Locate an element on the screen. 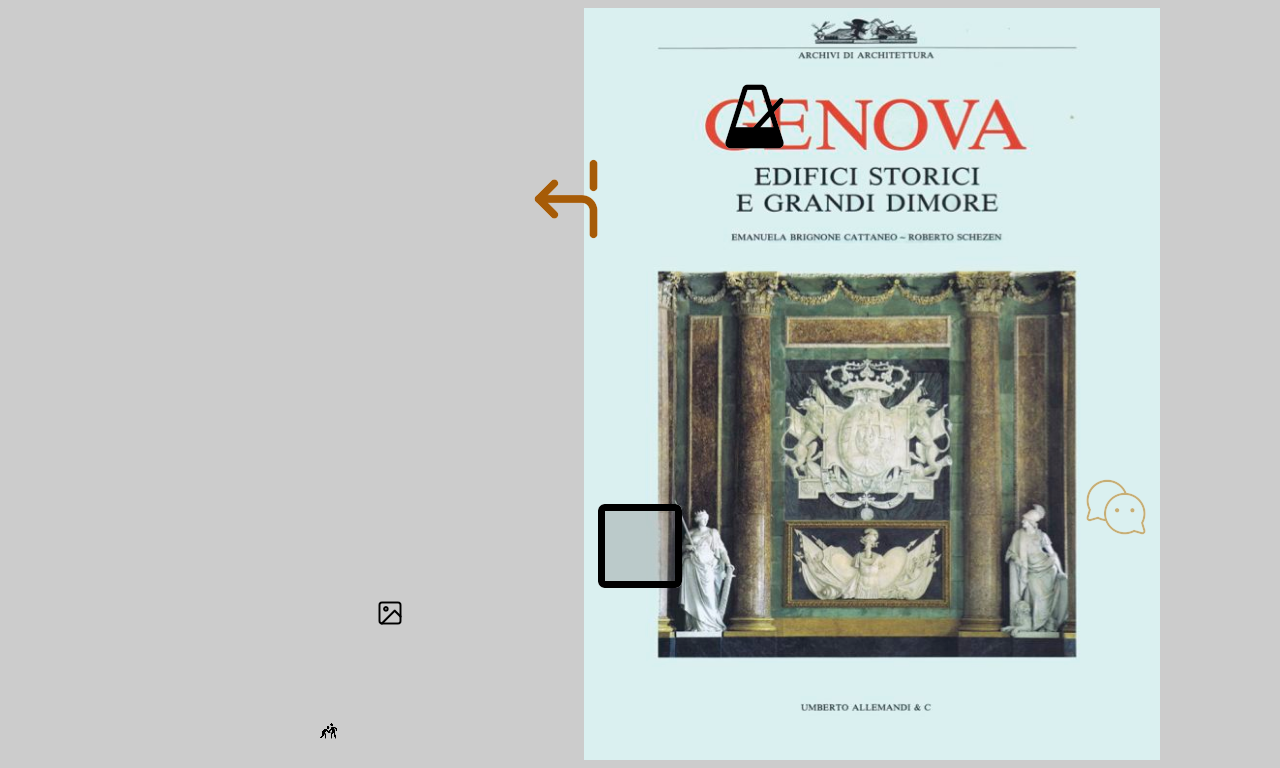 The width and height of the screenshot is (1280, 768). view image or photo is located at coordinates (390, 613).